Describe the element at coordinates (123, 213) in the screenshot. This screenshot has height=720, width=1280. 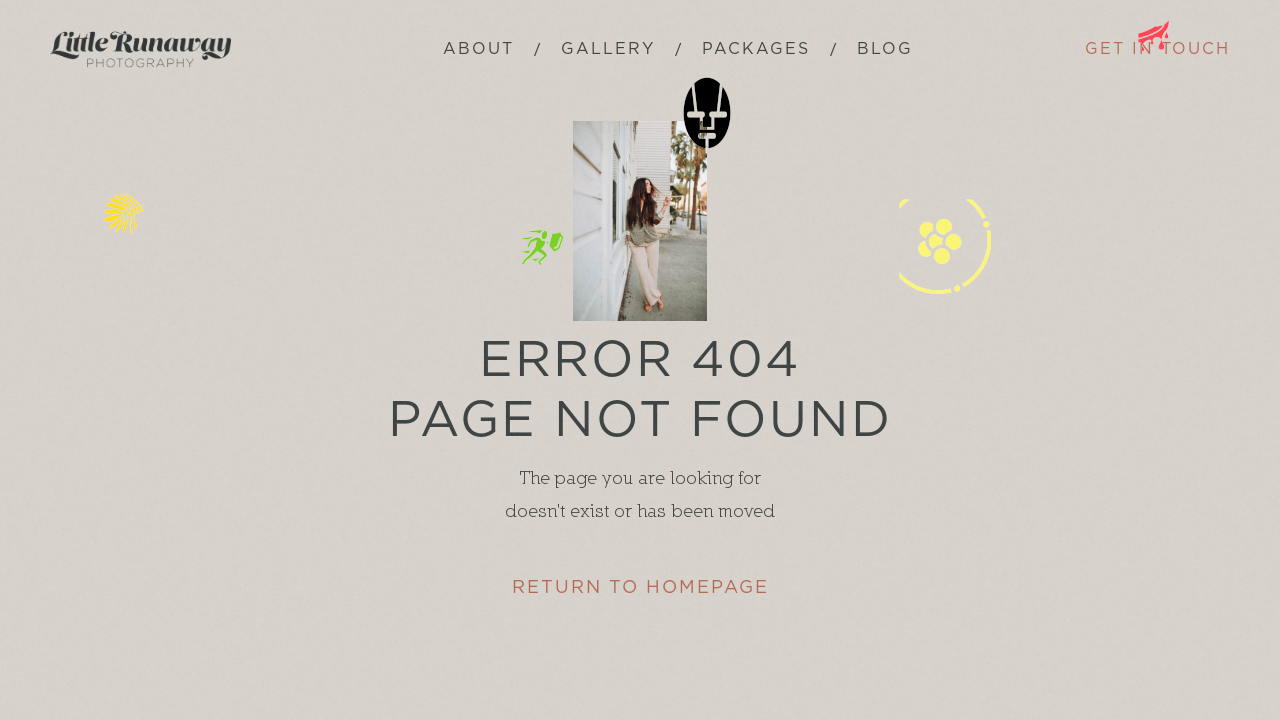
I see `select native american or tribal theme` at that location.